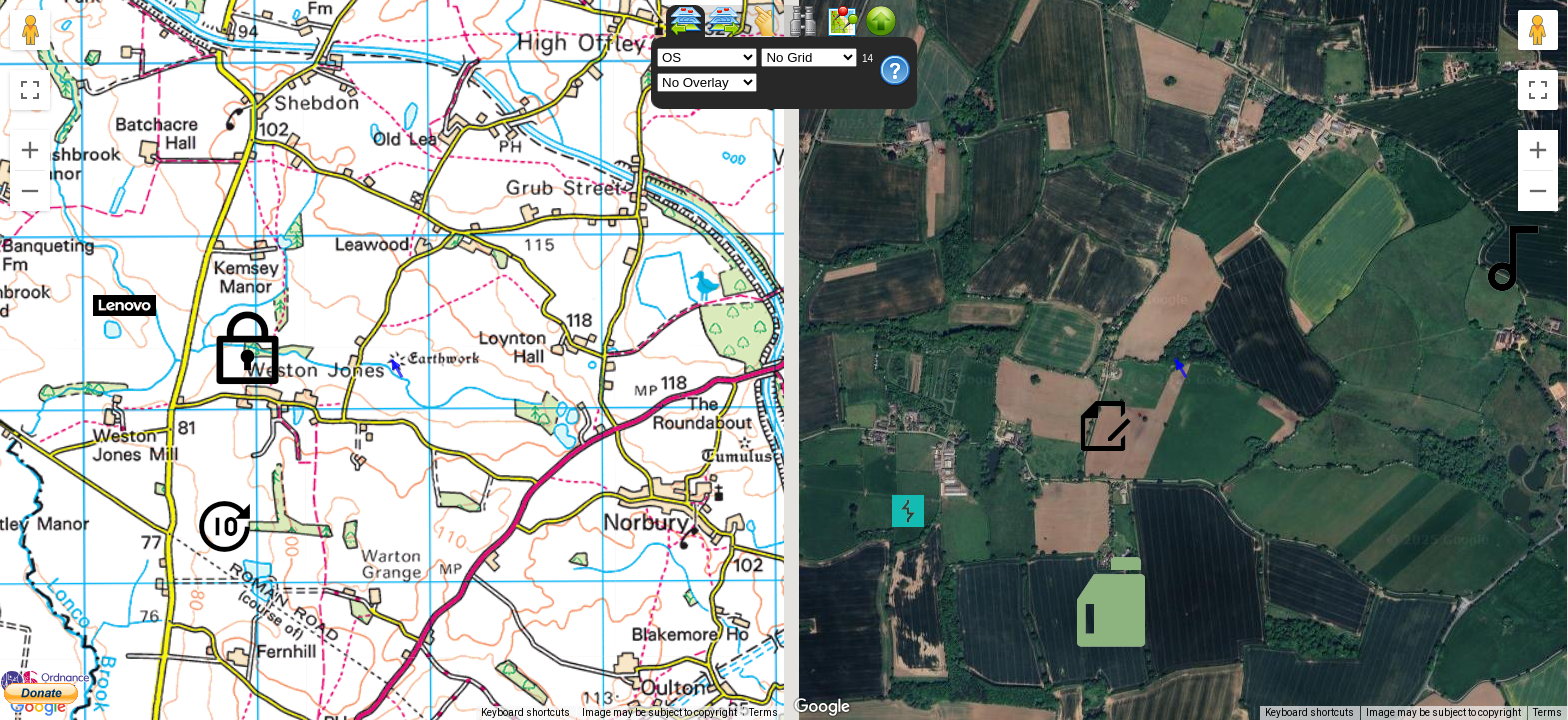 The height and width of the screenshot is (720, 1568). I want to click on Lenovo brand logo, so click(124, 305).